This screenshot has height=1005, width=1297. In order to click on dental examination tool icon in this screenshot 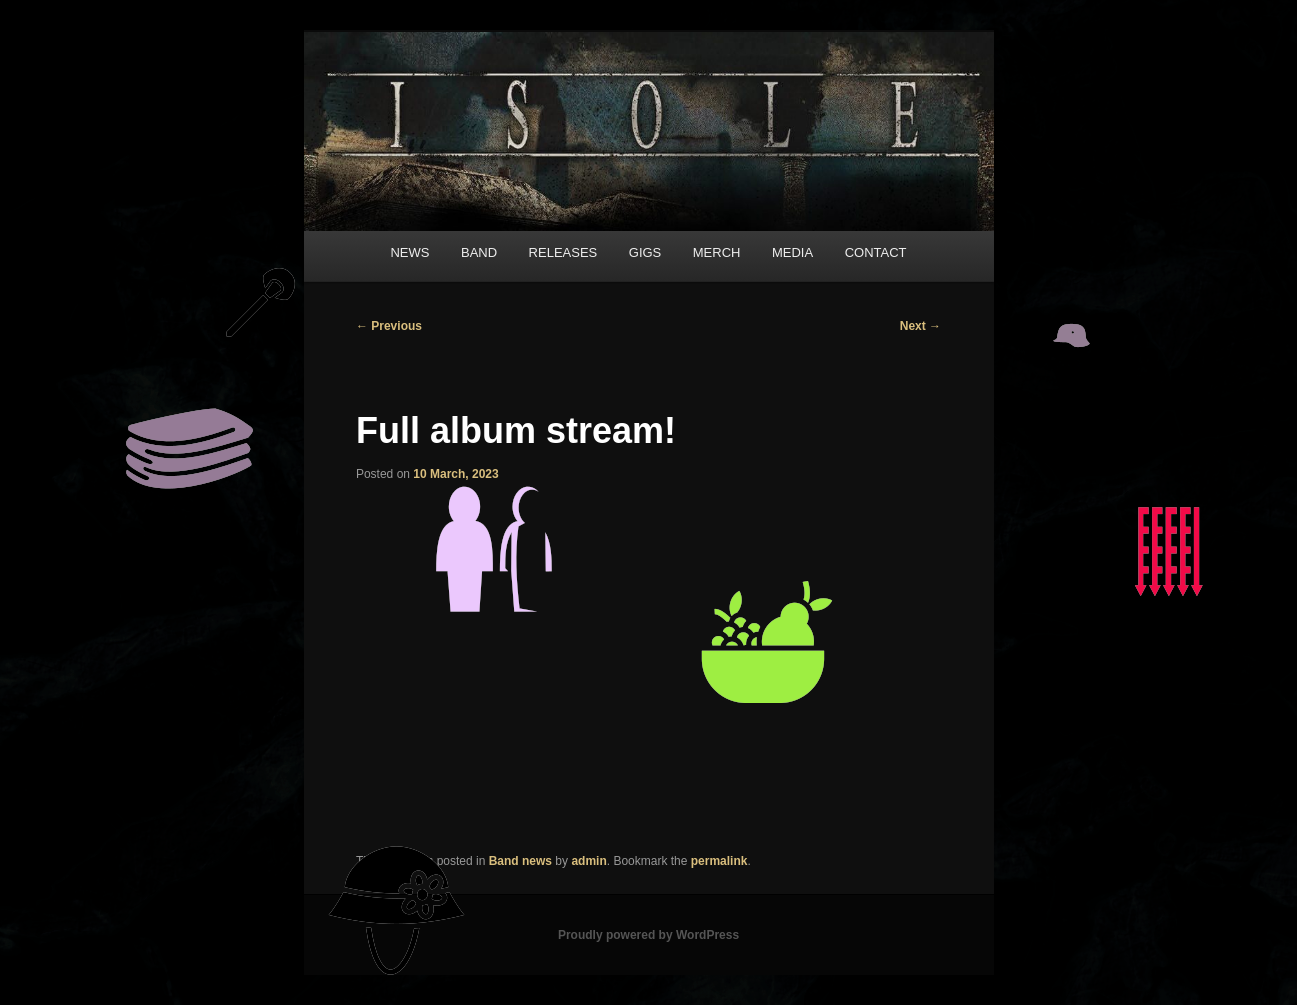, I will do `click(261, 302)`.